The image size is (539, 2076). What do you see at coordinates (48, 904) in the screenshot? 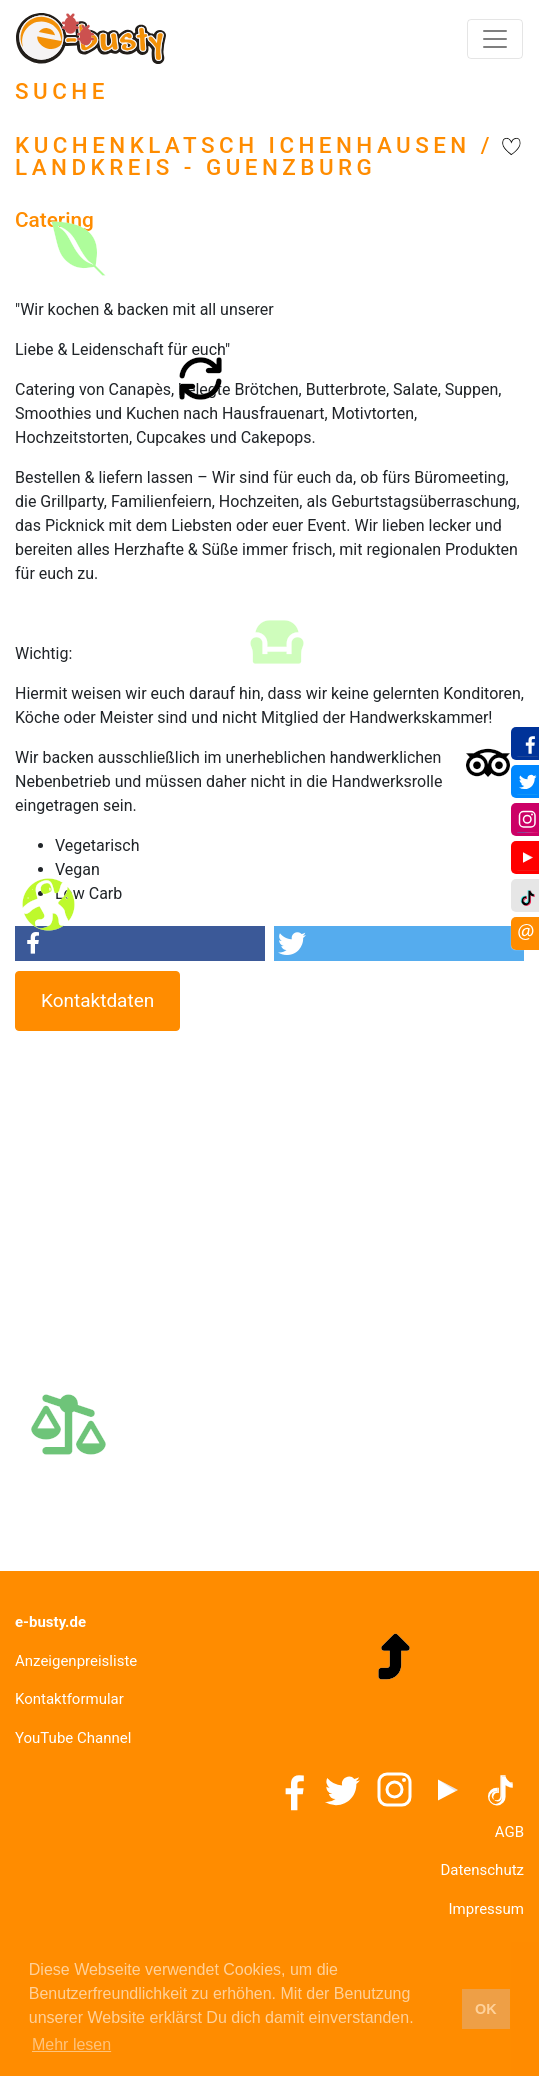
I see `open the Odysee app` at bounding box center [48, 904].